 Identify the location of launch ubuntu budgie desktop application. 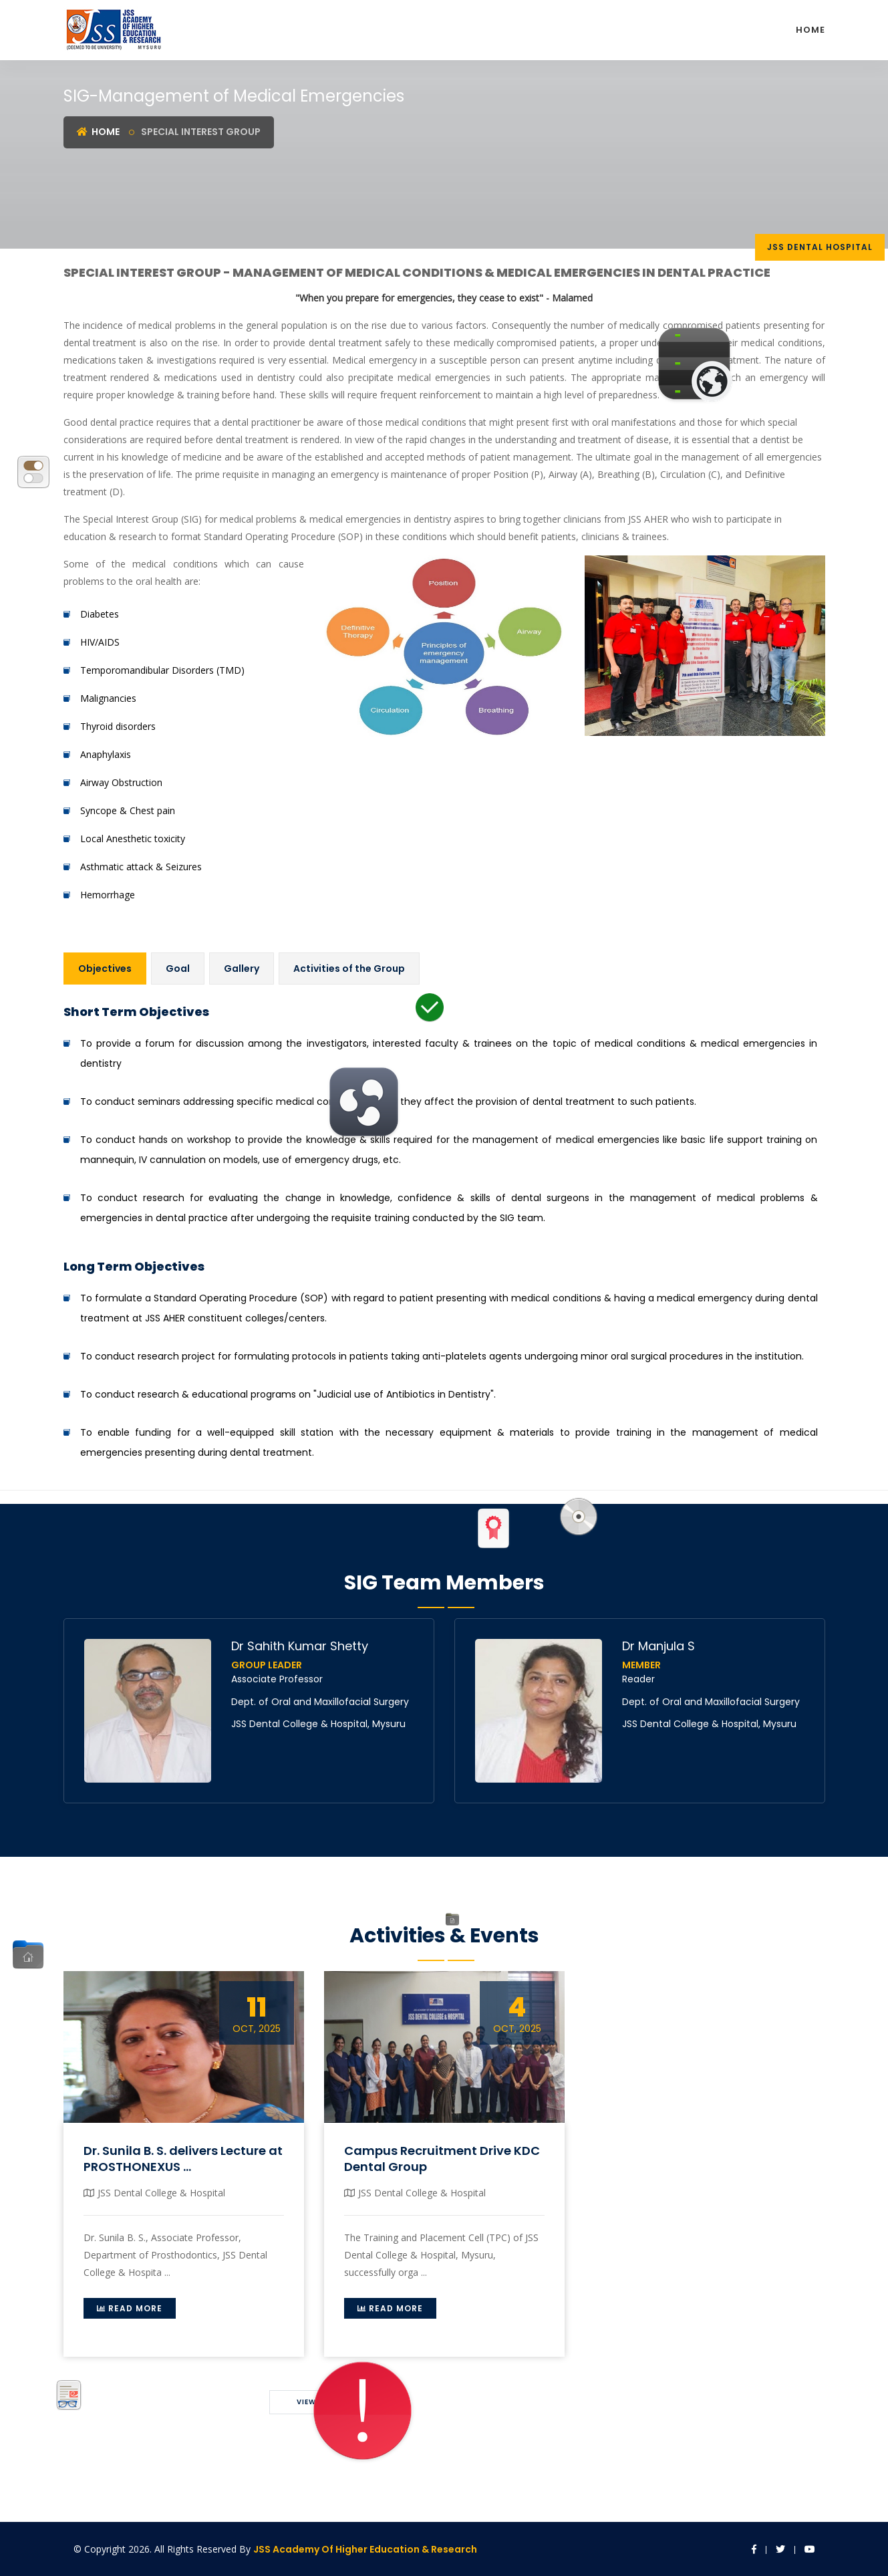
(363, 1102).